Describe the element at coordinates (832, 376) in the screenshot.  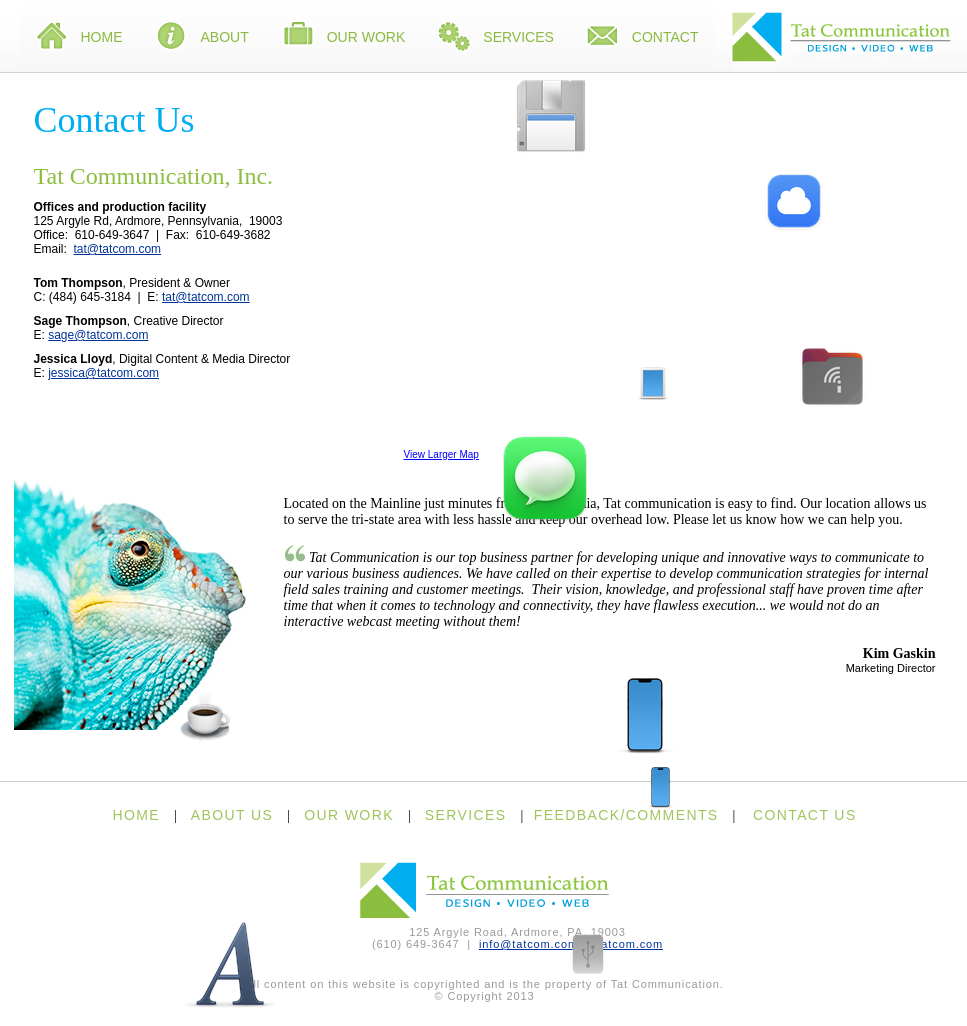
I see `open insync cloud sync folder` at that location.